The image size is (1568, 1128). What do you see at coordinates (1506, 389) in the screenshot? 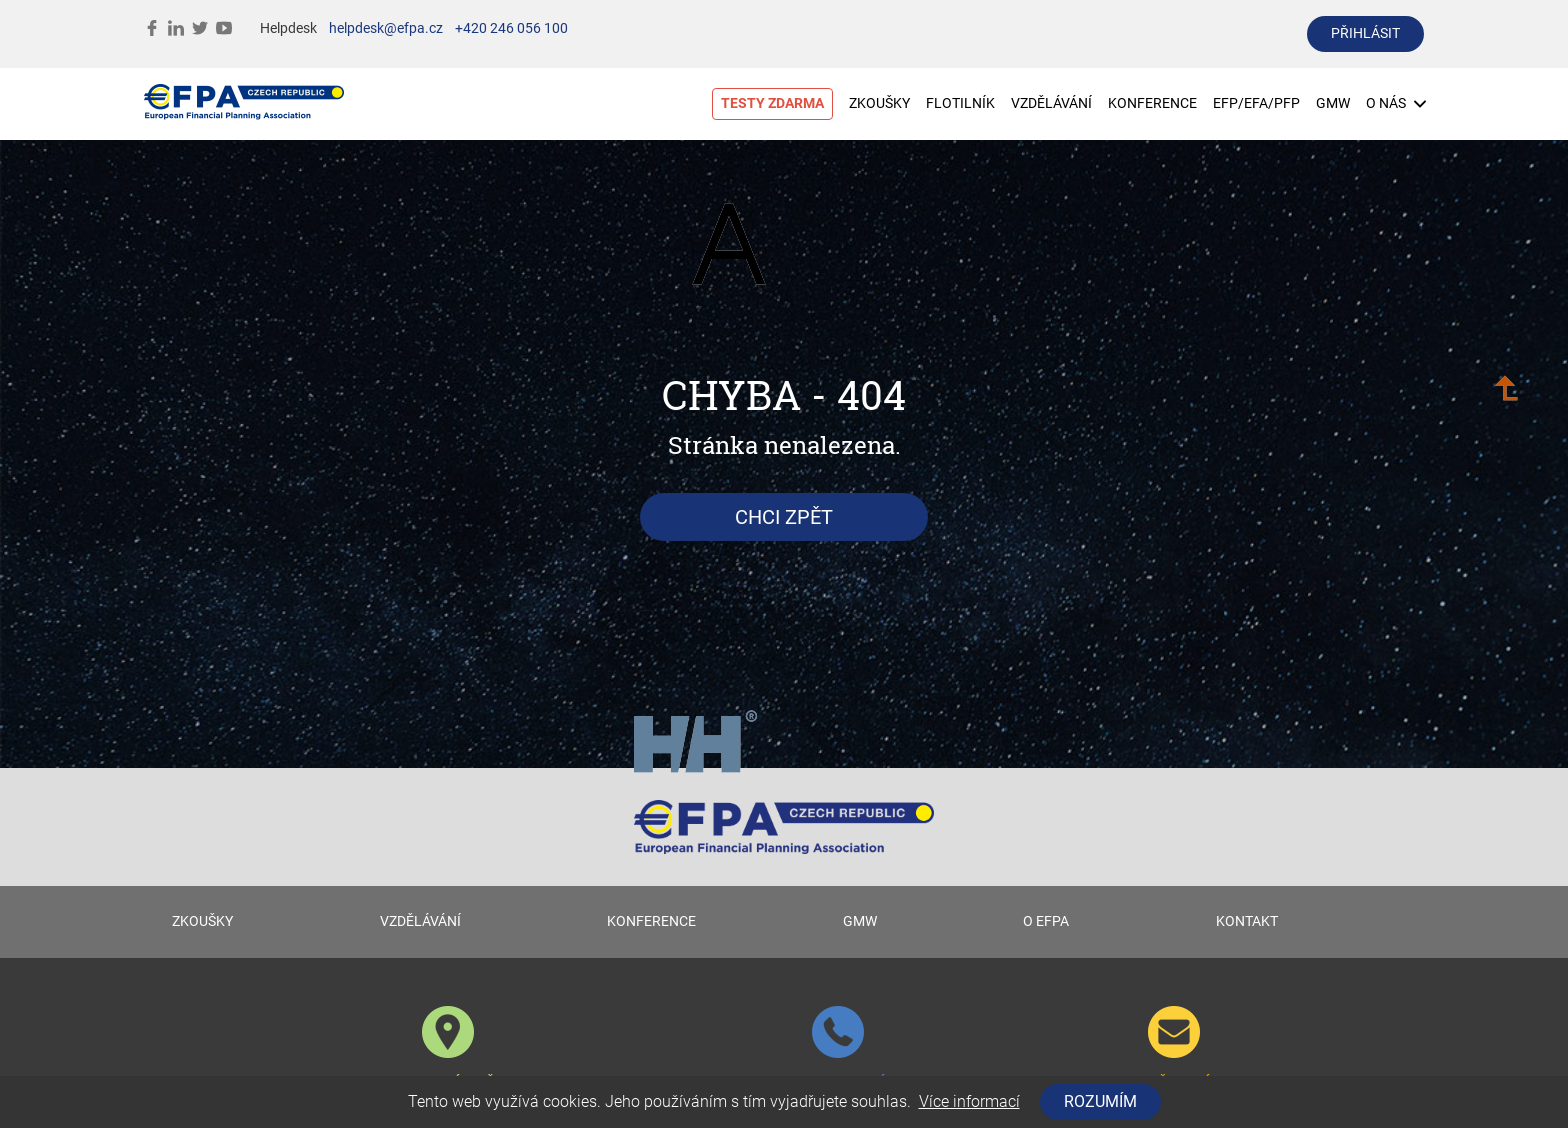
I see `go back and up to previous level` at bounding box center [1506, 389].